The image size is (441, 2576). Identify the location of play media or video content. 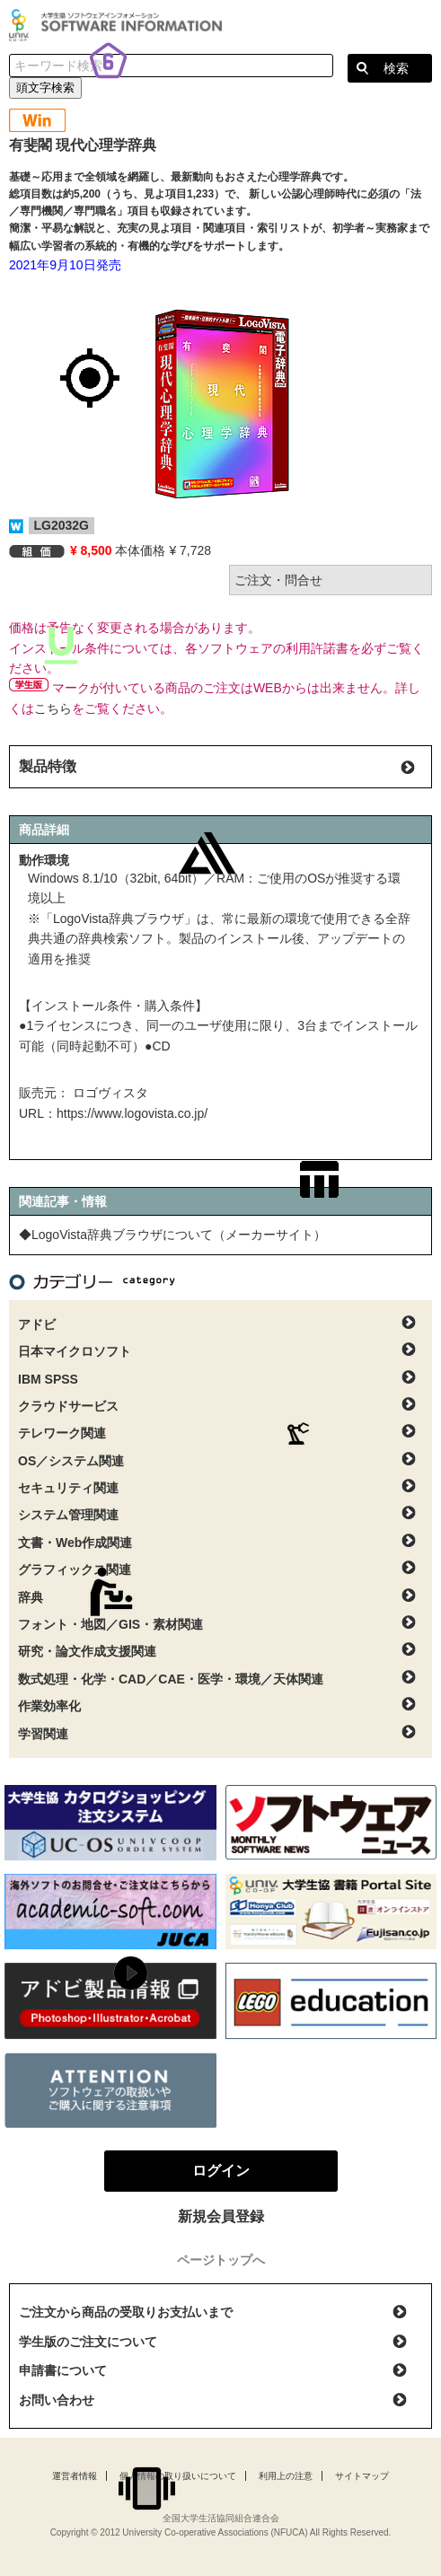
(130, 1973).